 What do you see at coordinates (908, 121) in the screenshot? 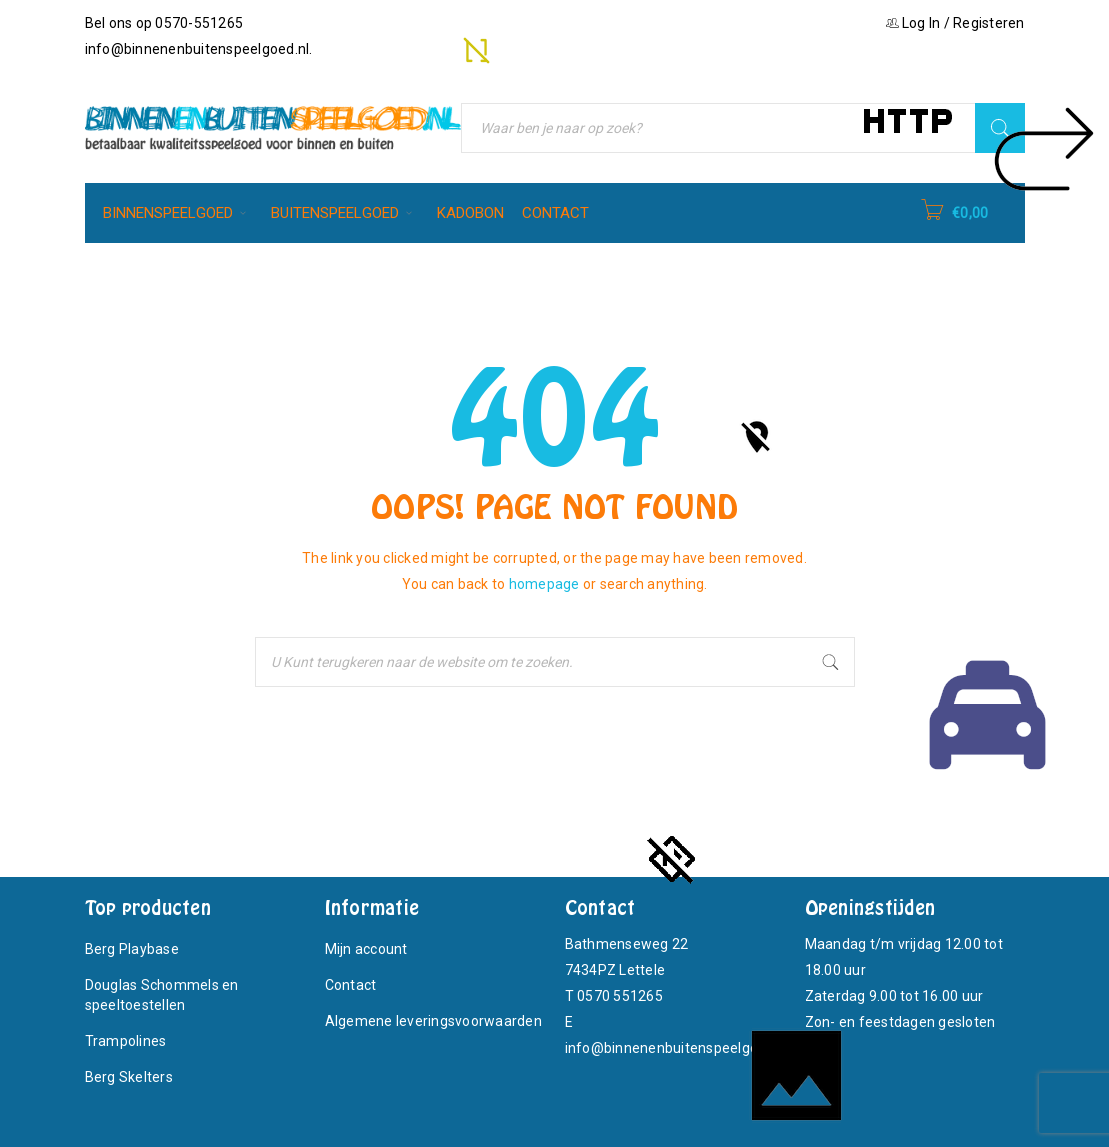
I see `indicates a web link or URL` at bounding box center [908, 121].